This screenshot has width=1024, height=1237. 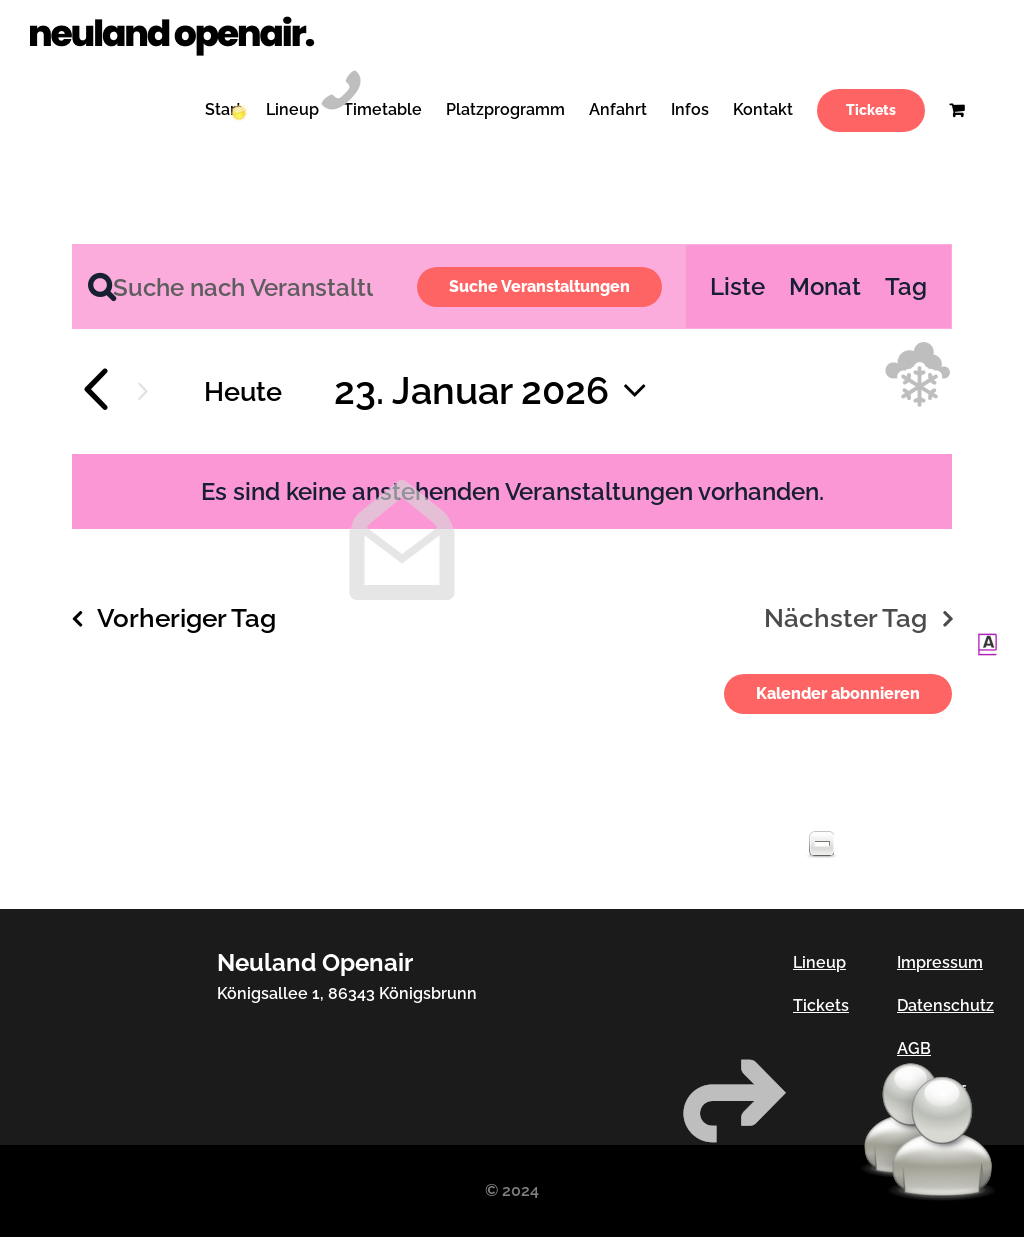 I want to click on open the dictionary app, so click(x=987, y=644).